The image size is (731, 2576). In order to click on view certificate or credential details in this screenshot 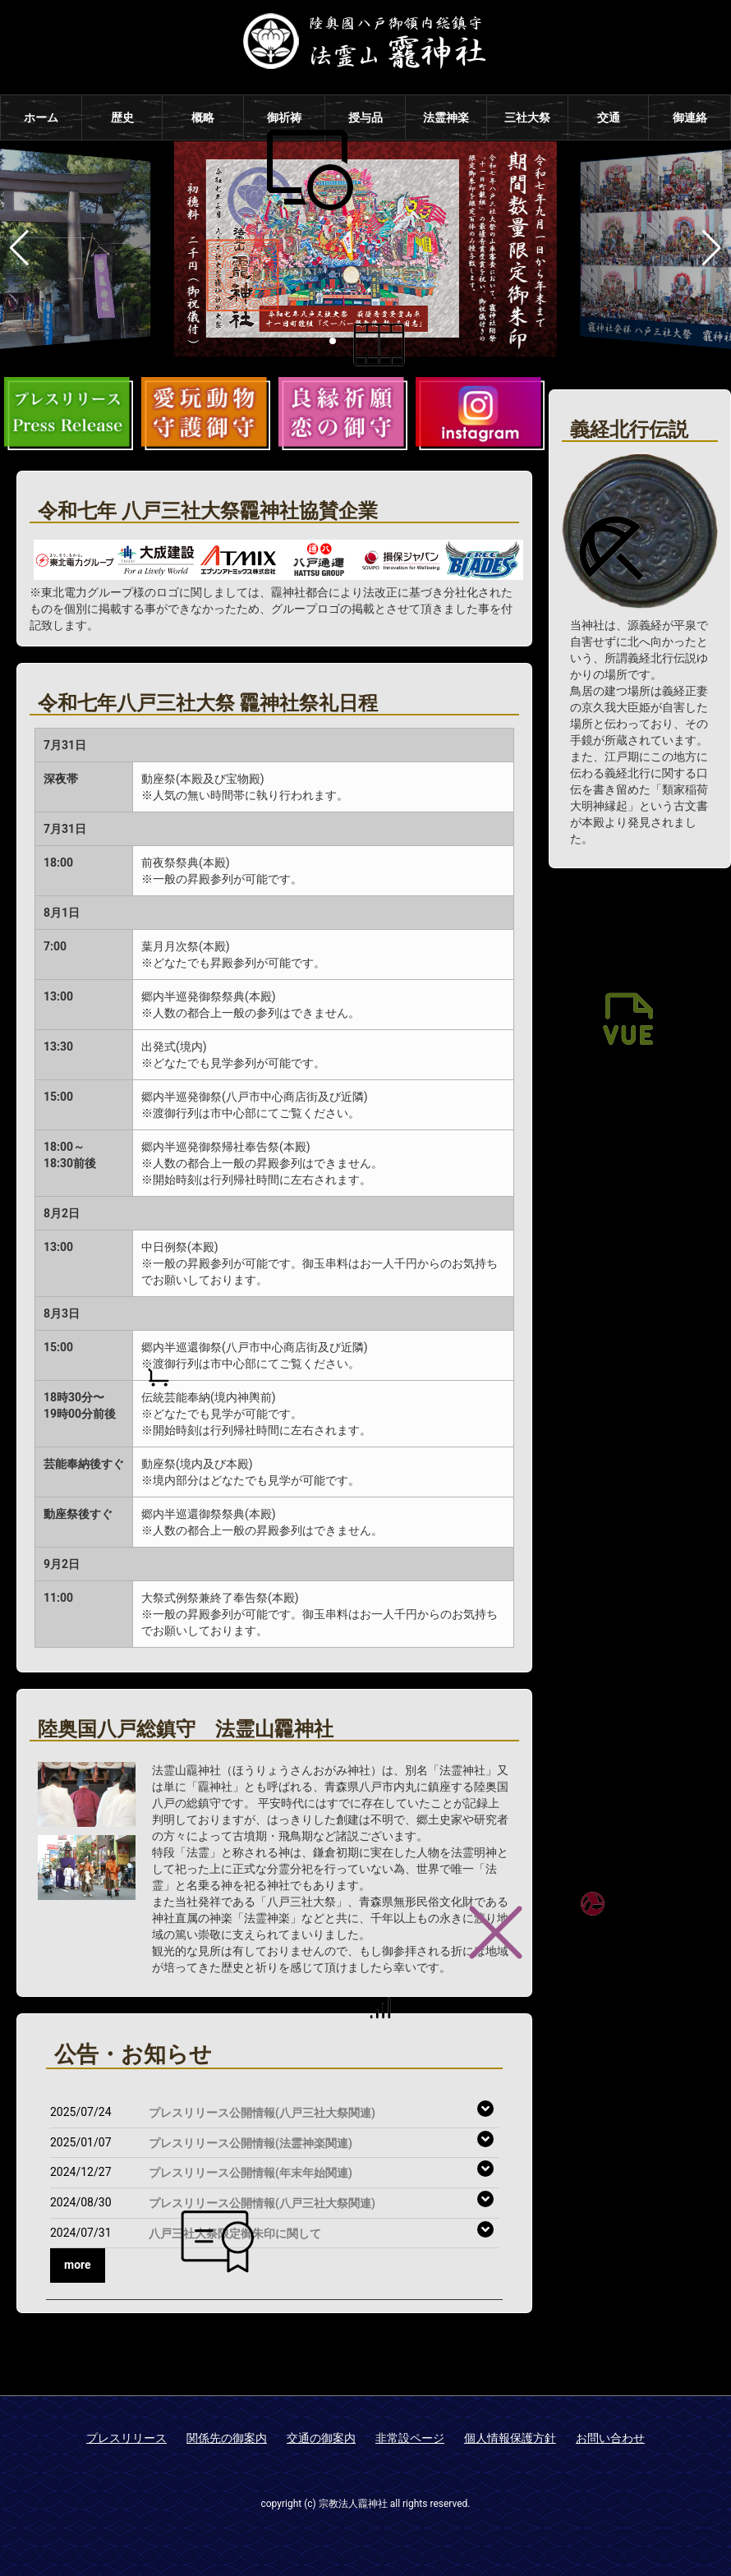, I will do `click(214, 2238)`.